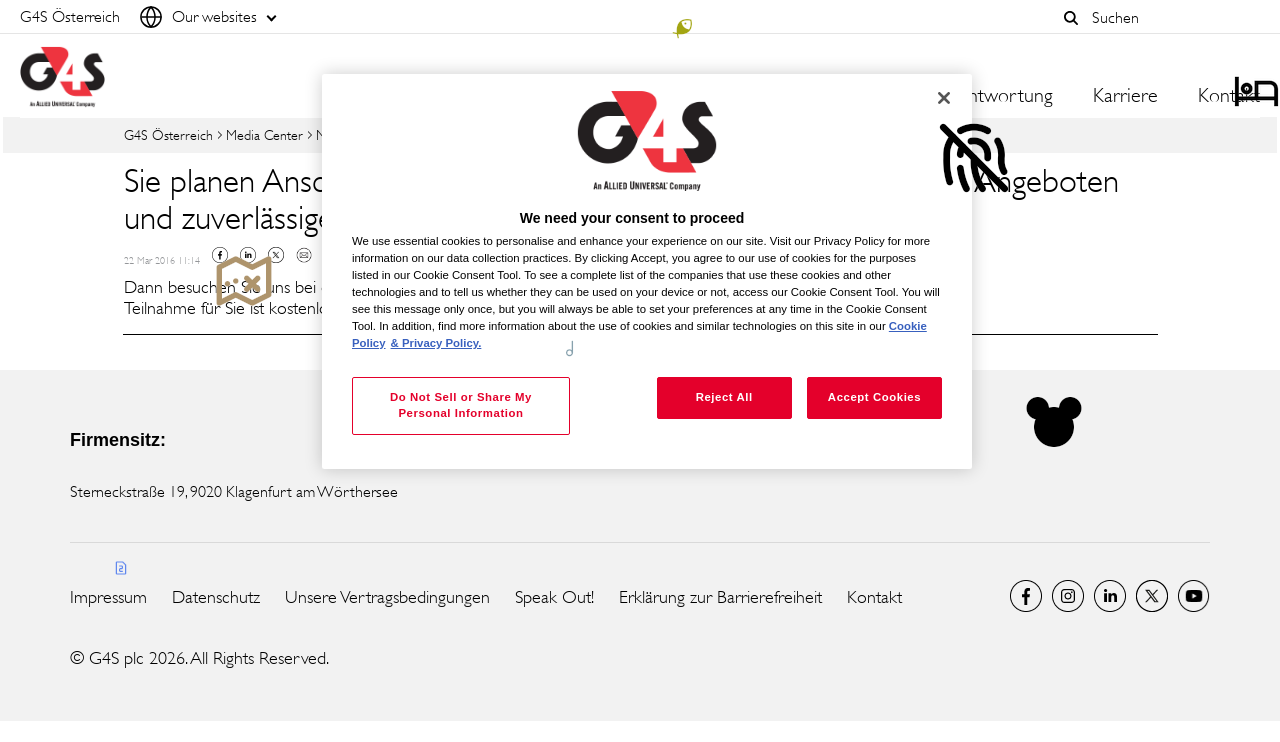  I want to click on access disney content or services, so click(1054, 422).